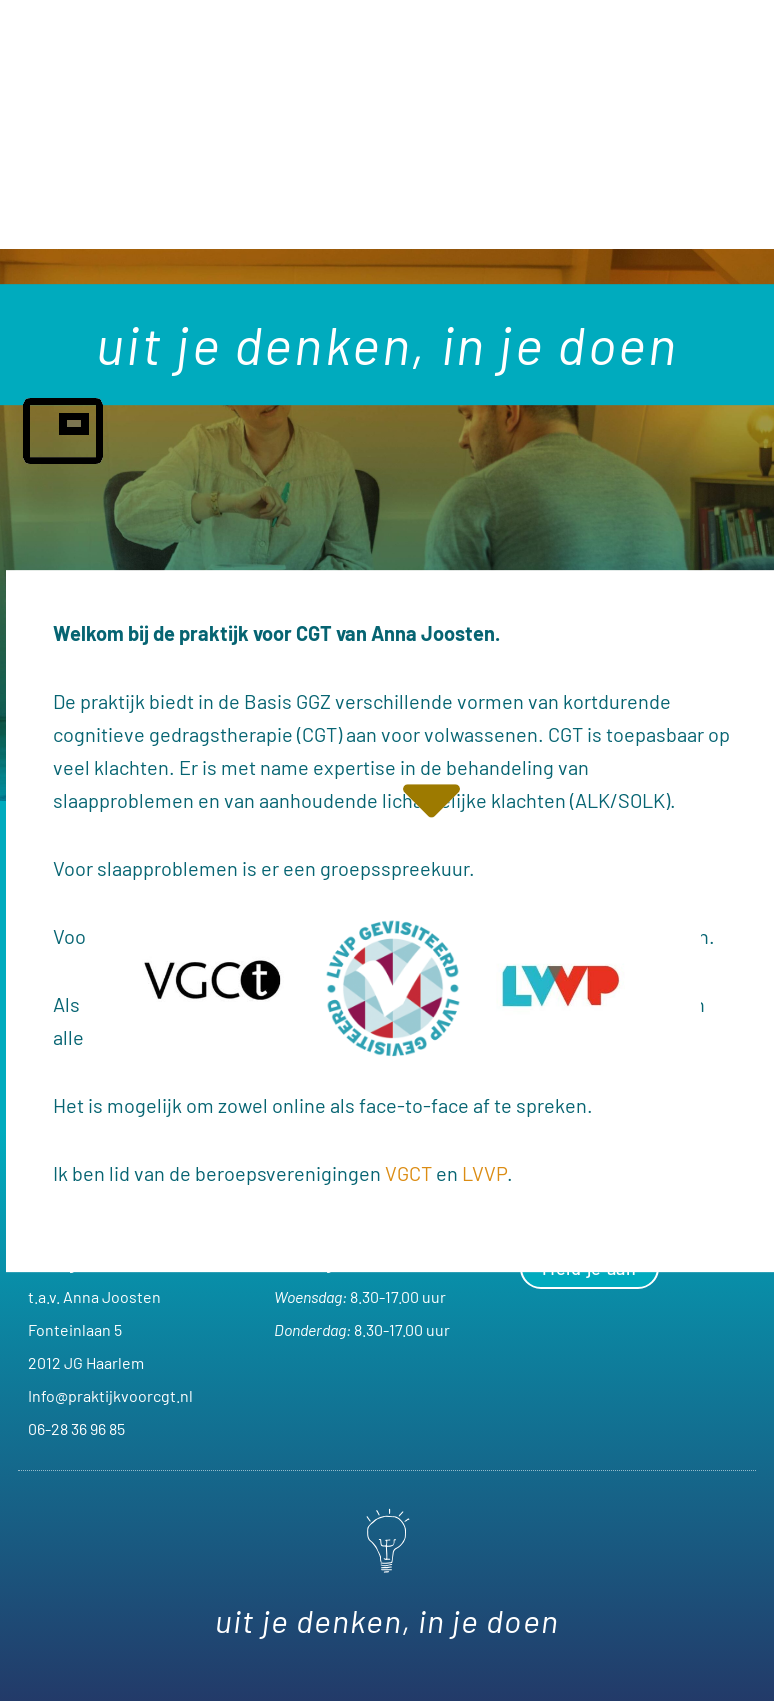 Image resolution: width=774 pixels, height=1701 pixels. I want to click on enable picture-in-picture mode, so click(63, 431).